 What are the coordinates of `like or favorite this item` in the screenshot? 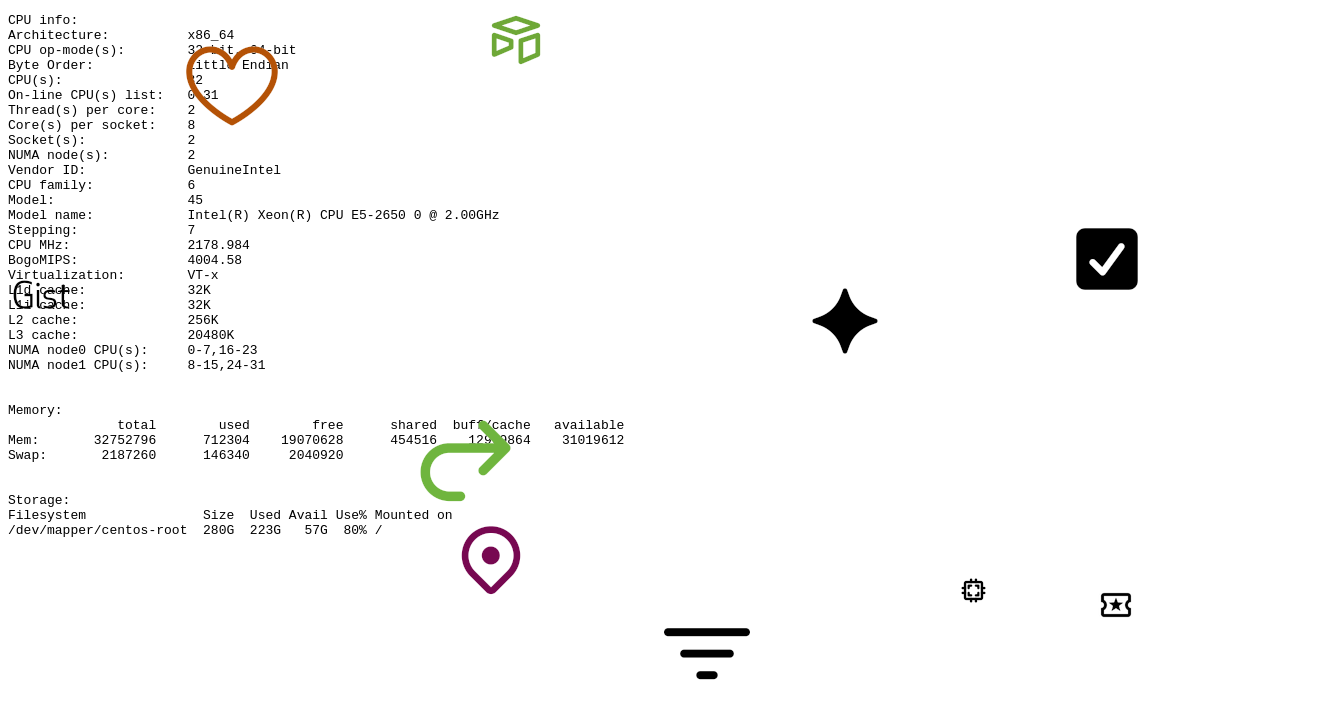 It's located at (232, 86).